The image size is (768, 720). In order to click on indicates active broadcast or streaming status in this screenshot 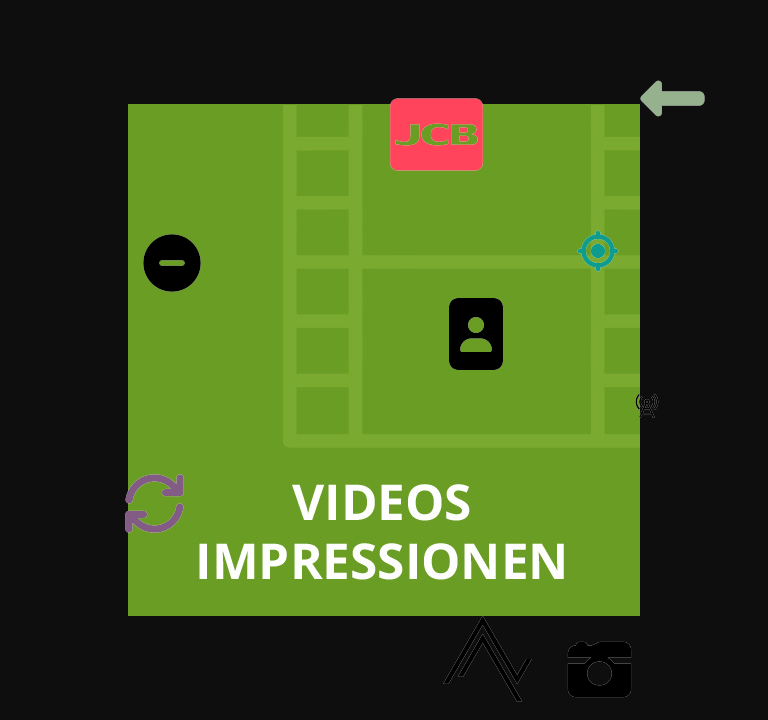, I will do `click(646, 406)`.